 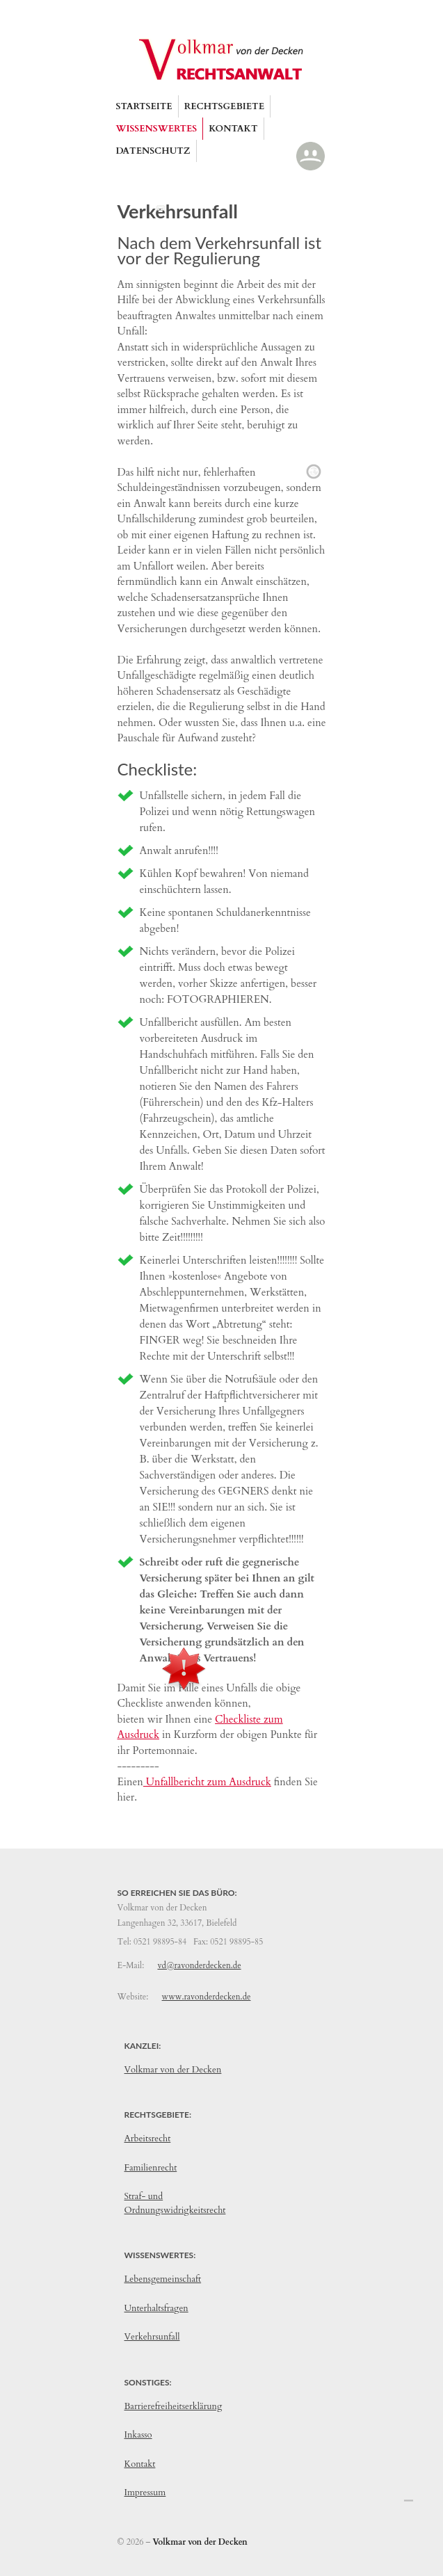 What do you see at coordinates (314, 472) in the screenshot?
I see `indicates clear weather conditions at night` at bounding box center [314, 472].